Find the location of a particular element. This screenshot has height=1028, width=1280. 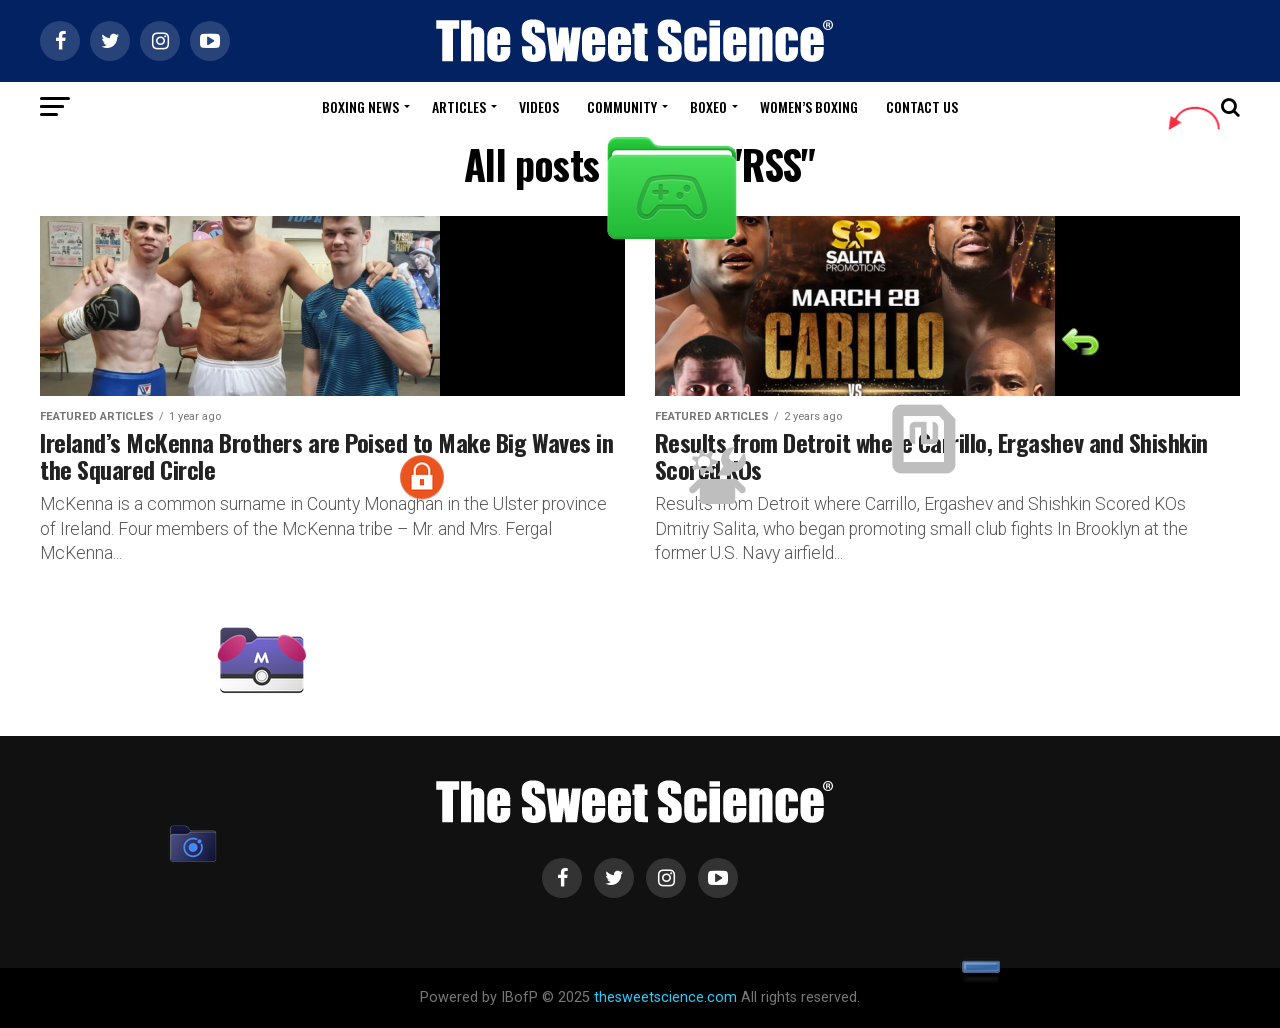

undo the last action is located at coordinates (1194, 118).